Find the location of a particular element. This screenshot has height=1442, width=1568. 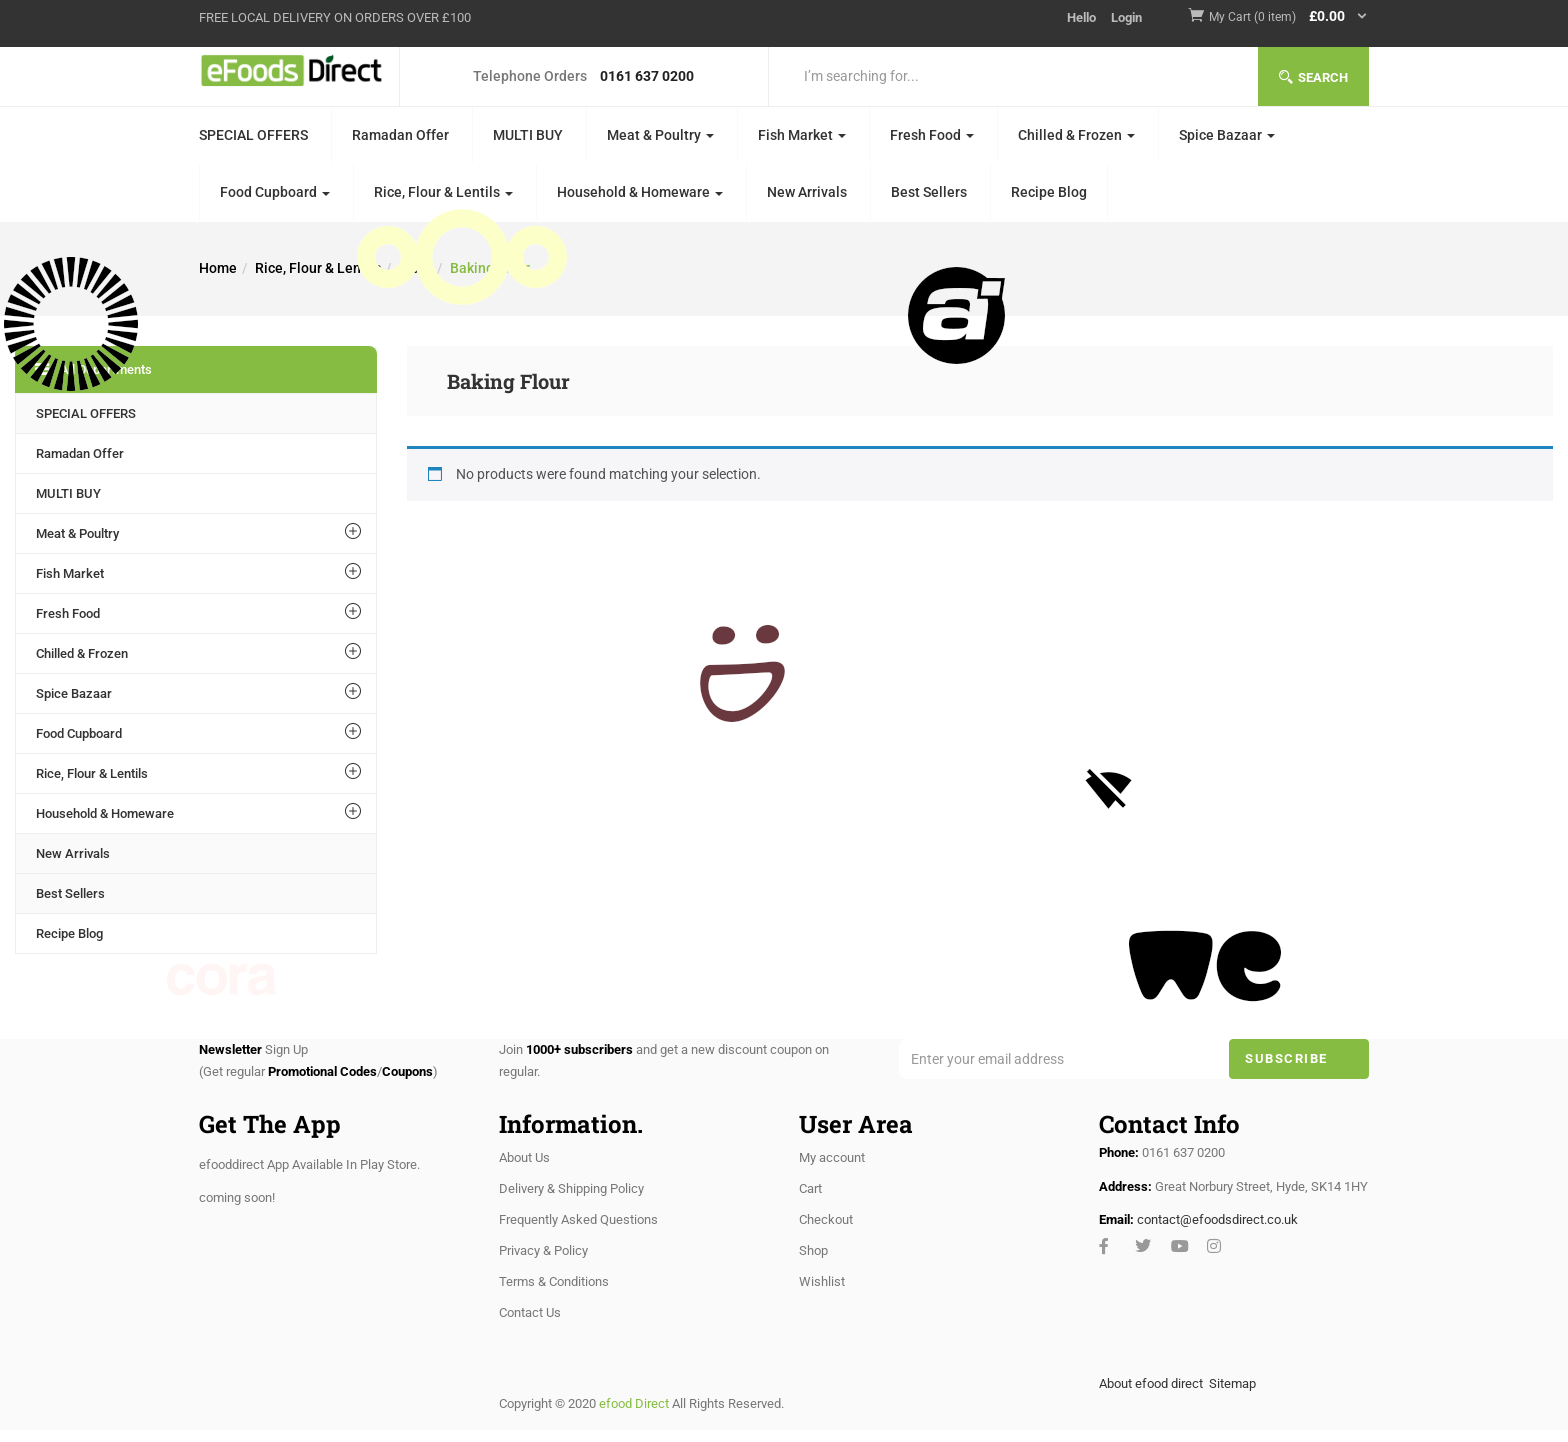

indicates wifi is currently disabled is located at coordinates (1108, 790).